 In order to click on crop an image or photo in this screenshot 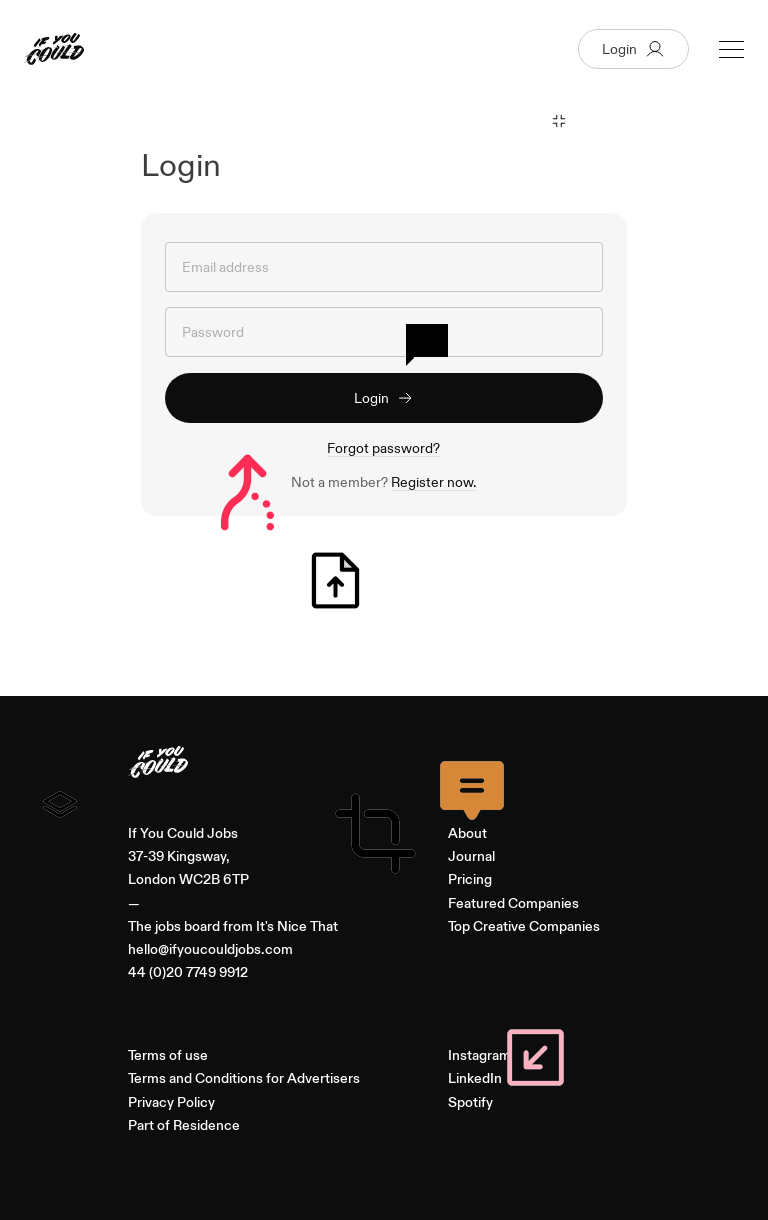, I will do `click(375, 833)`.